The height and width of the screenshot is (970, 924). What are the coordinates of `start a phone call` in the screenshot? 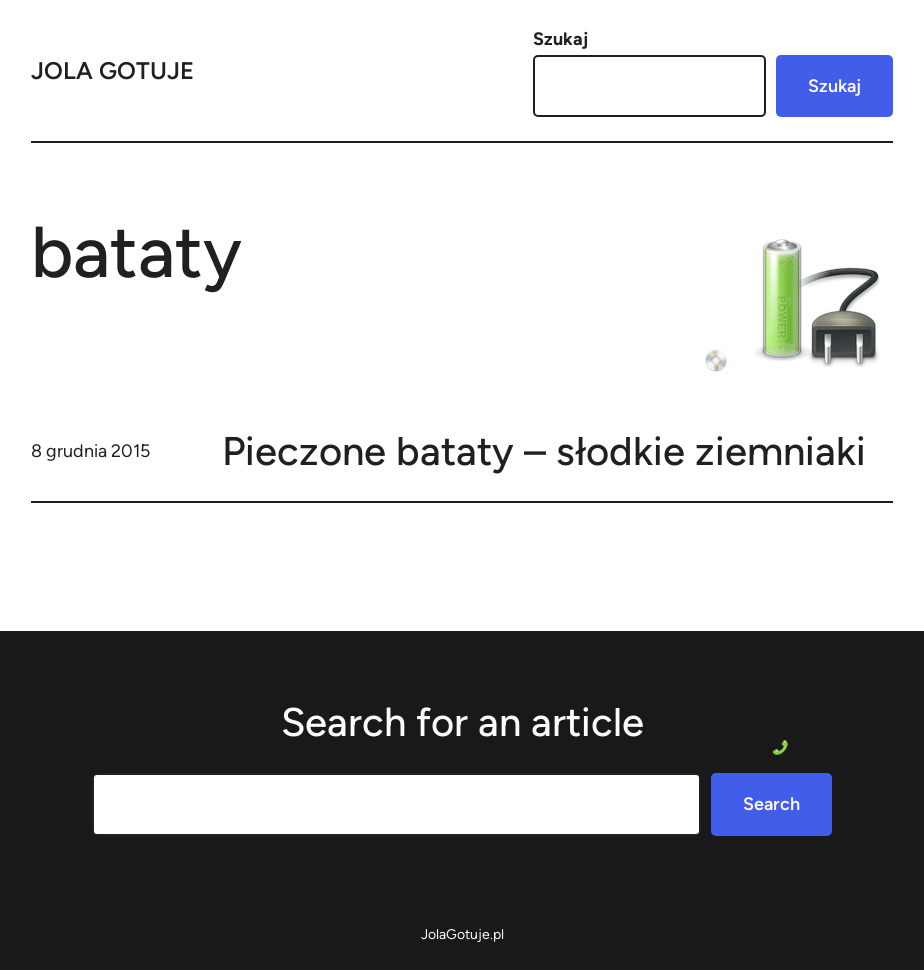 It's located at (780, 748).